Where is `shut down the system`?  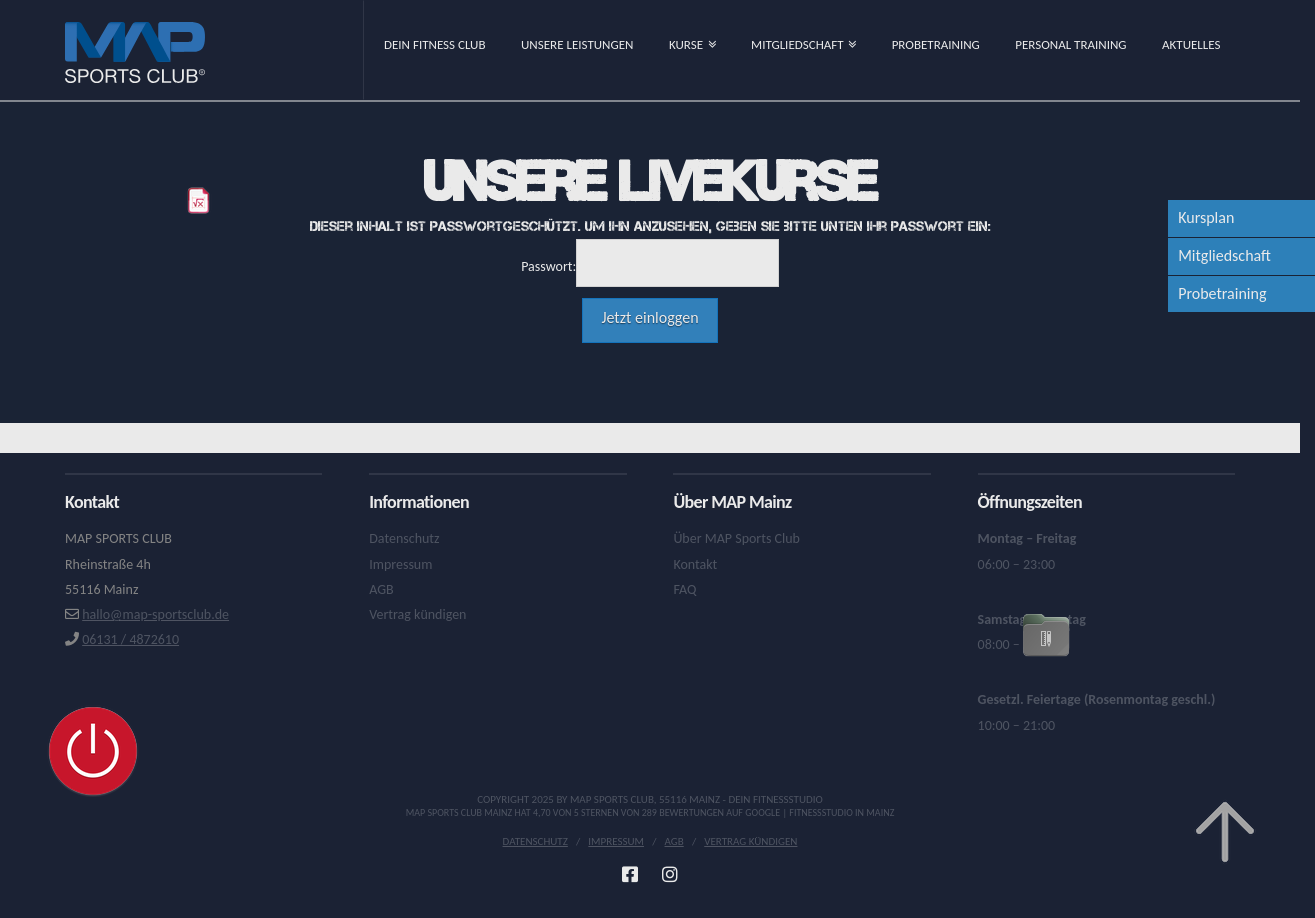
shut down the system is located at coordinates (93, 751).